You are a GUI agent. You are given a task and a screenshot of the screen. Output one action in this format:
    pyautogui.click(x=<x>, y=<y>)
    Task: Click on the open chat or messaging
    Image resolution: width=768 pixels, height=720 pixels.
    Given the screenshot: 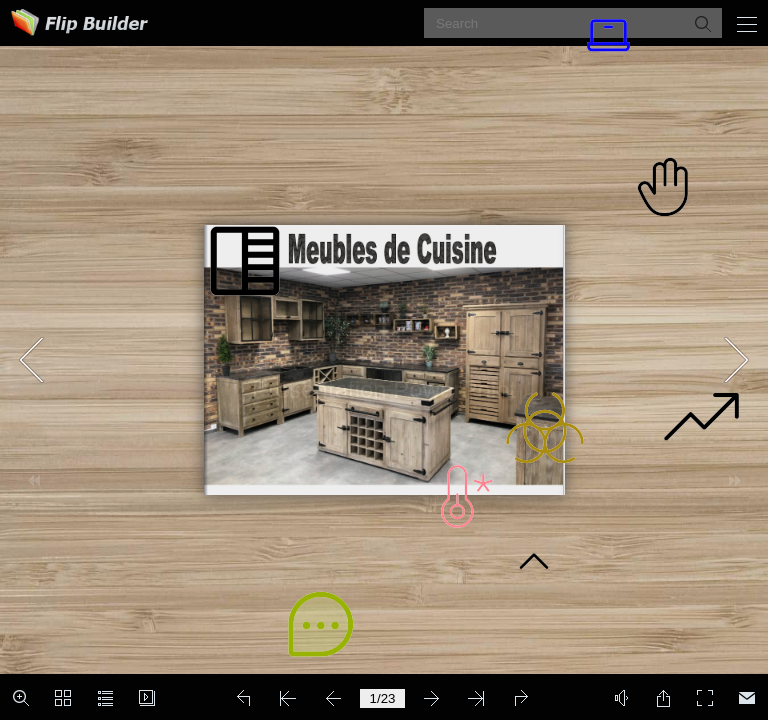 What is the action you would take?
    pyautogui.click(x=319, y=625)
    